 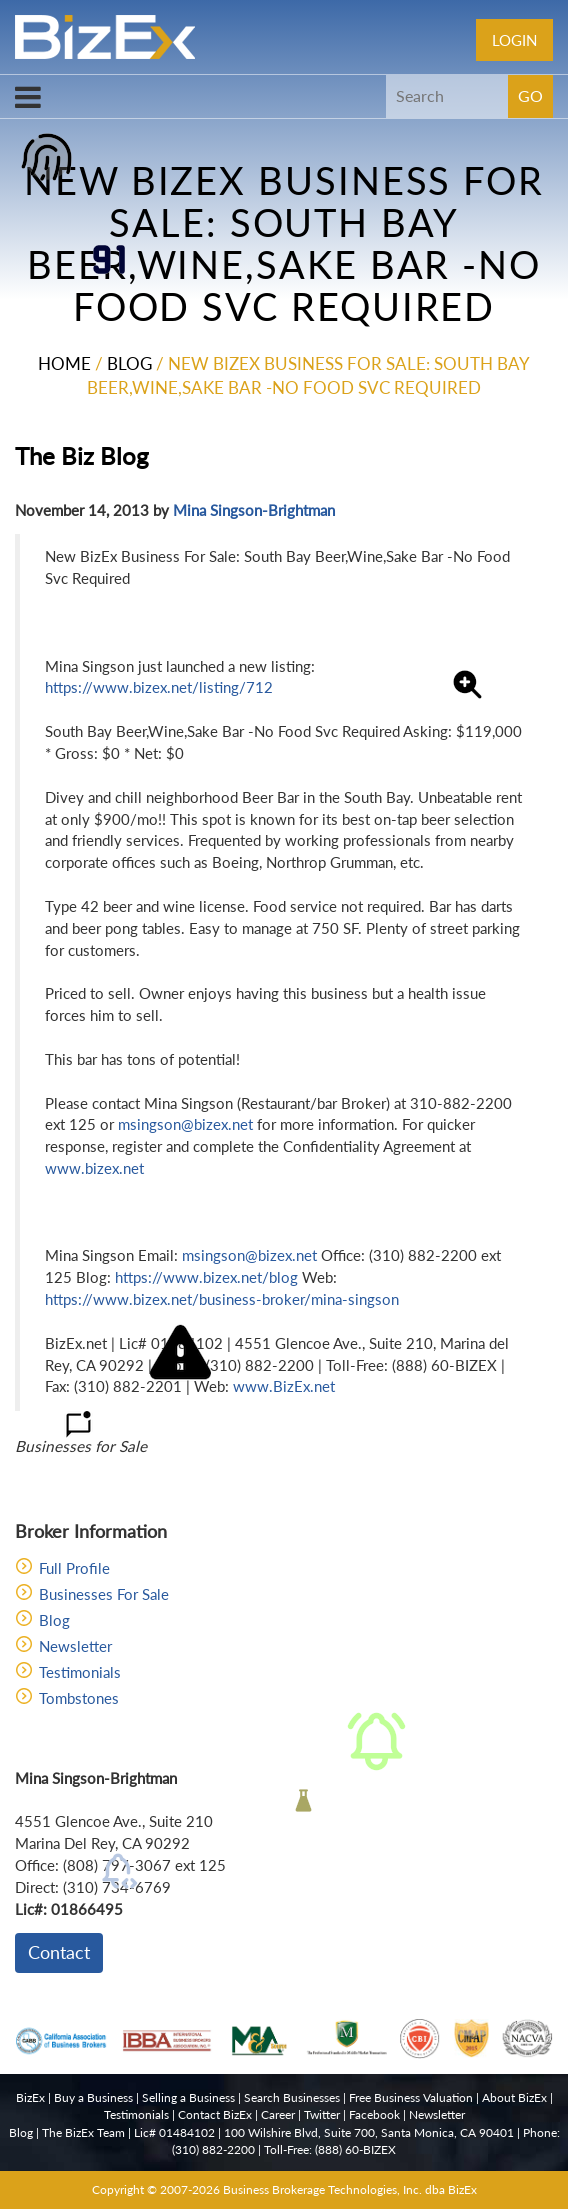 I want to click on zoom in on content, so click(x=467, y=684).